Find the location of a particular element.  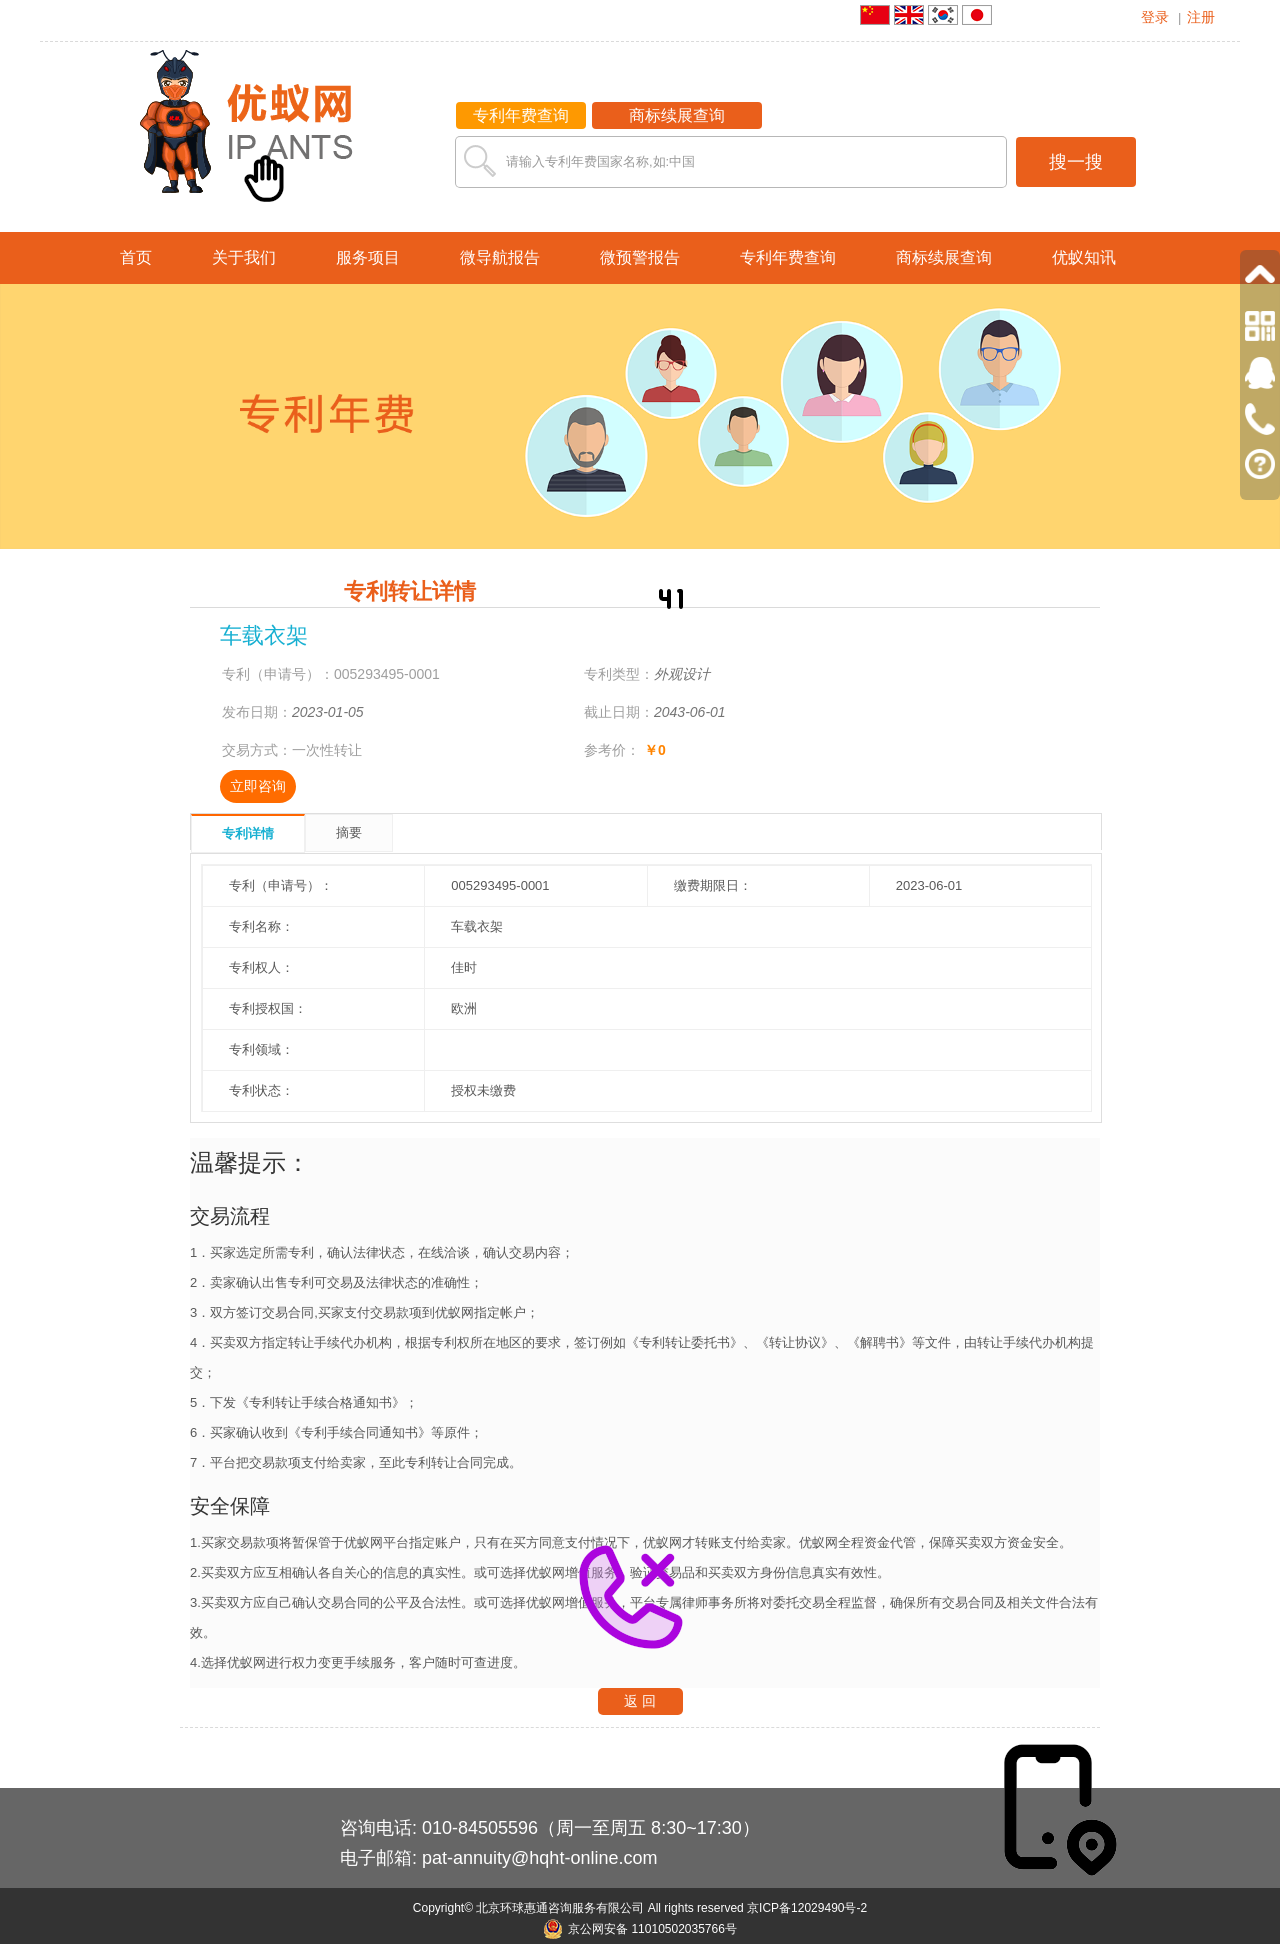

indicates item number 41 in a list or sequence is located at coordinates (673, 599).